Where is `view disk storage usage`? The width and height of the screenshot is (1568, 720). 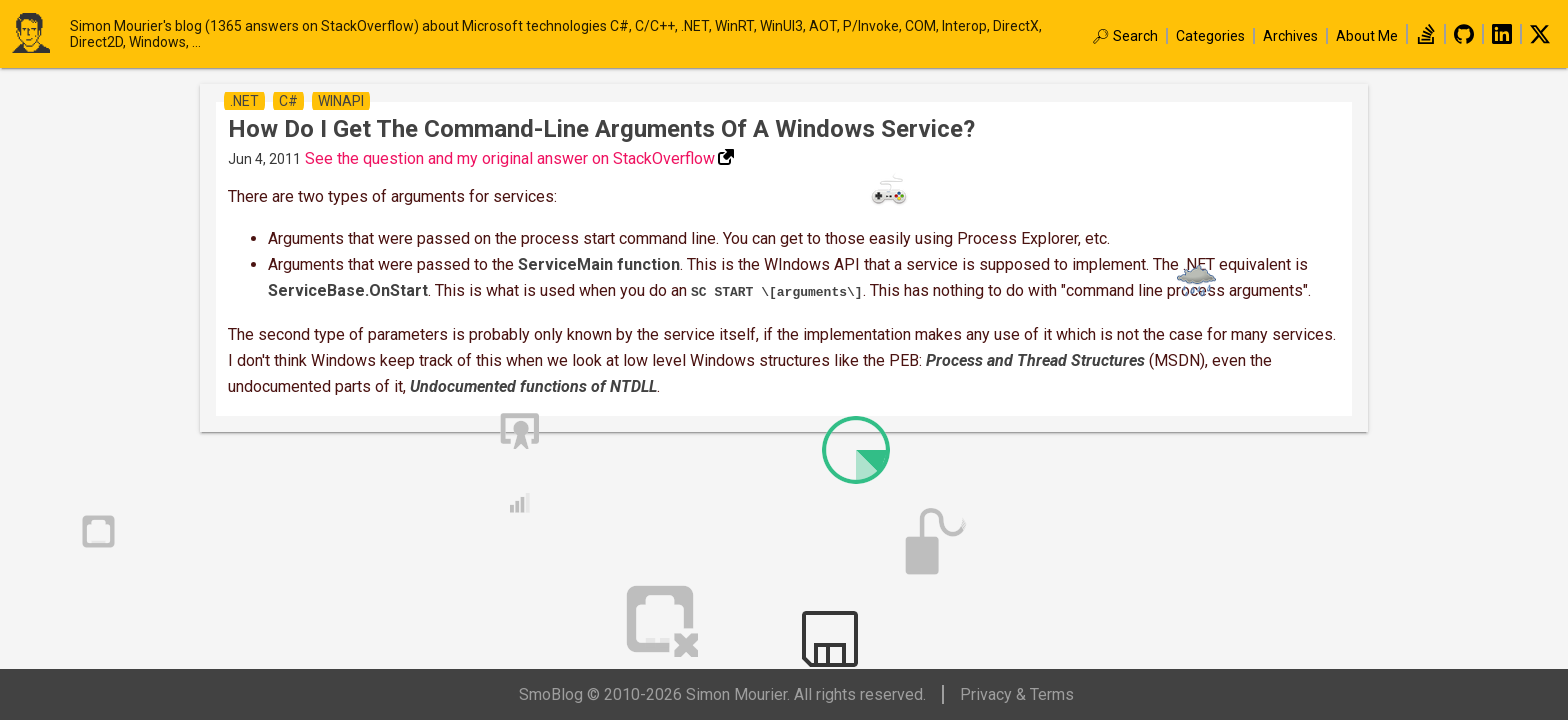 view disk storage usage is located at coordinates (856, 450).